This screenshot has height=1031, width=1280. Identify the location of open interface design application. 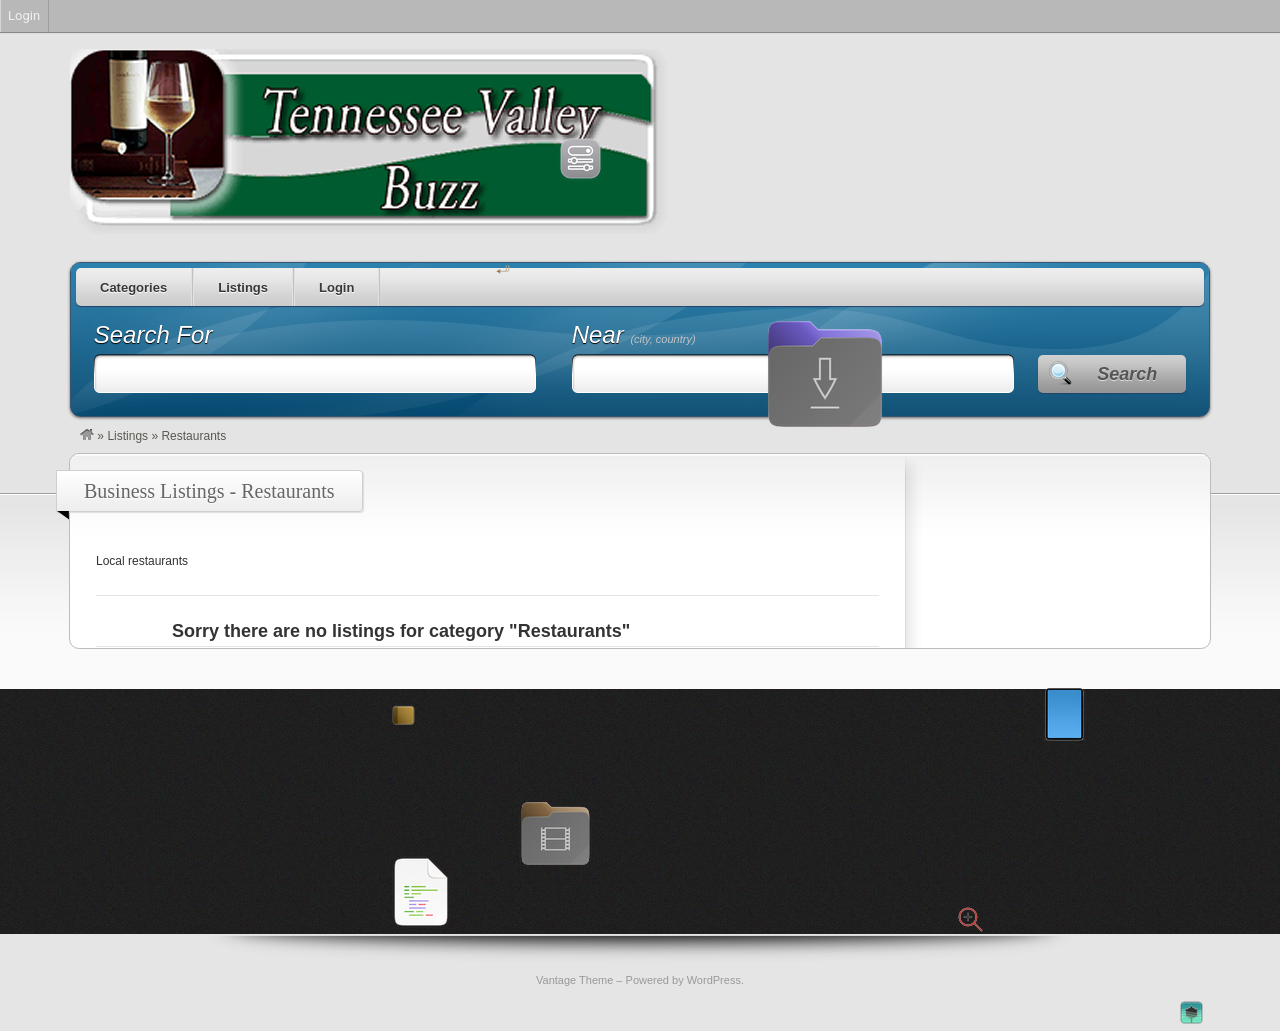
(580, 158).